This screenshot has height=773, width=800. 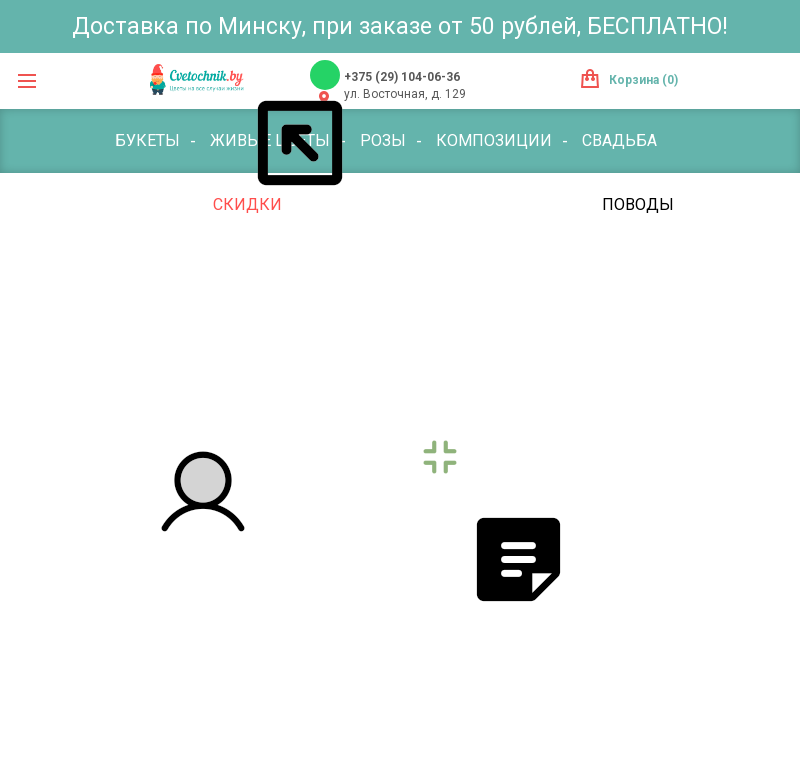 I want to click on navigate to previous screen or section, so click(x=300, y=143).